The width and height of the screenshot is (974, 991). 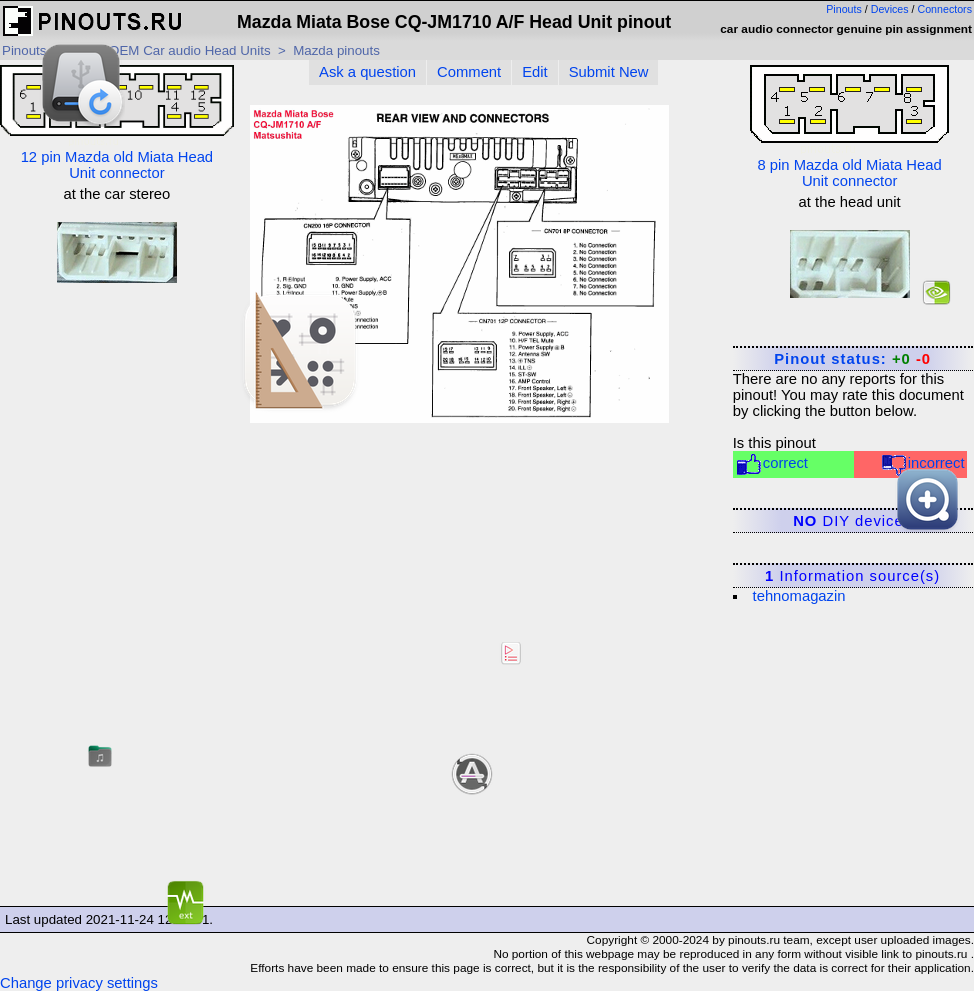 I want to click on open synology assistant app, so click(x=927, y=499).